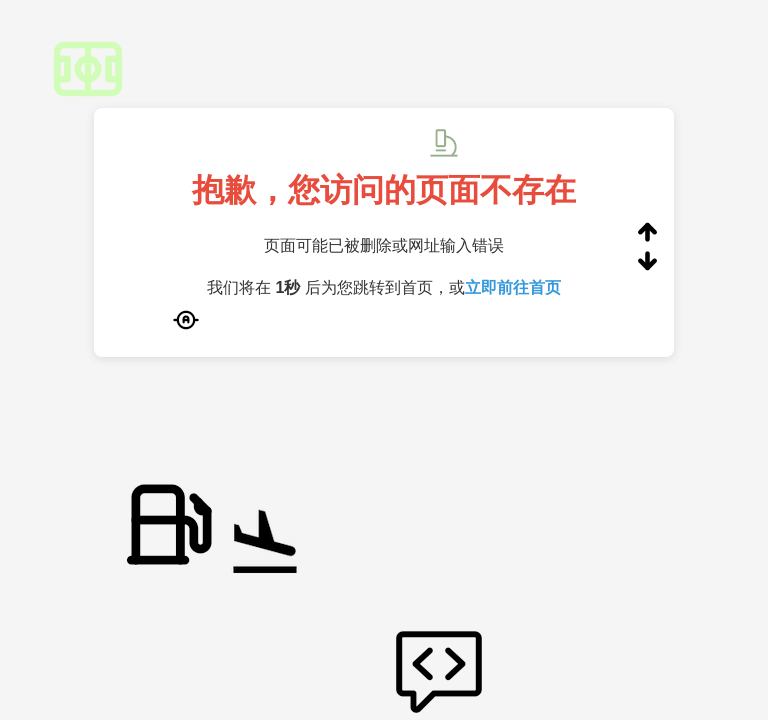  What do you see at coordinates (265, 543) in the screenshot?
I see `indicates an arriving flight` at bounding box center [265, 543].